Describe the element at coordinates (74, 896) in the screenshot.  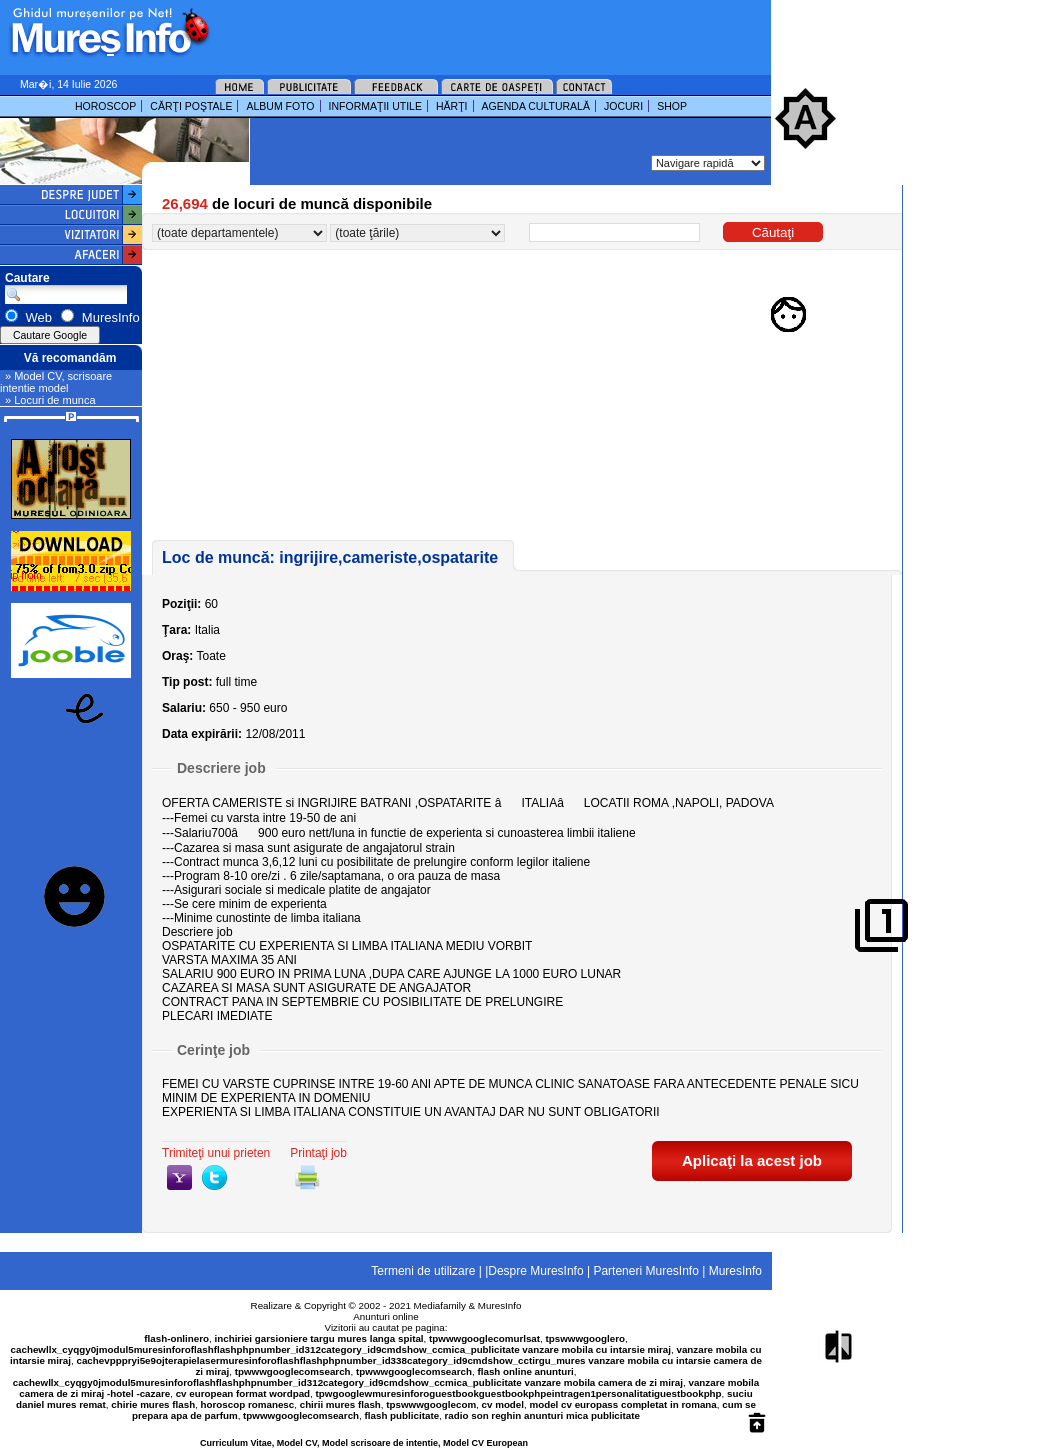
I see `open emoji picker` at that location.